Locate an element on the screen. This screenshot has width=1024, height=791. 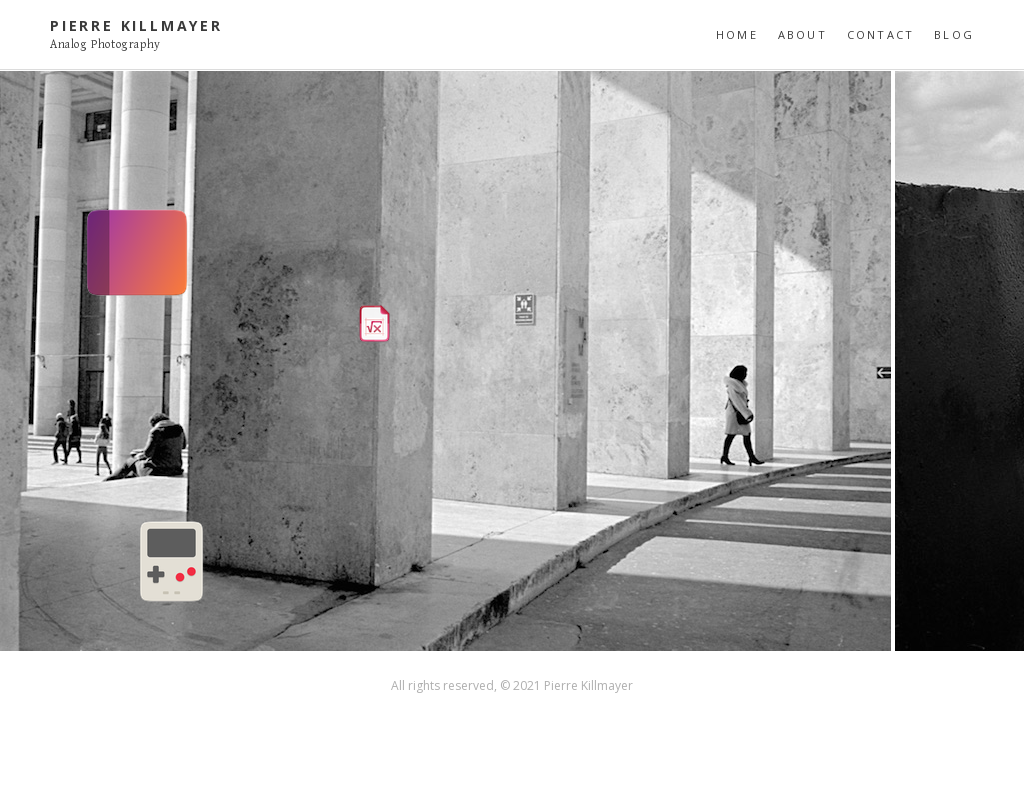
access the desktop folder is located at coordinates (137, 249).